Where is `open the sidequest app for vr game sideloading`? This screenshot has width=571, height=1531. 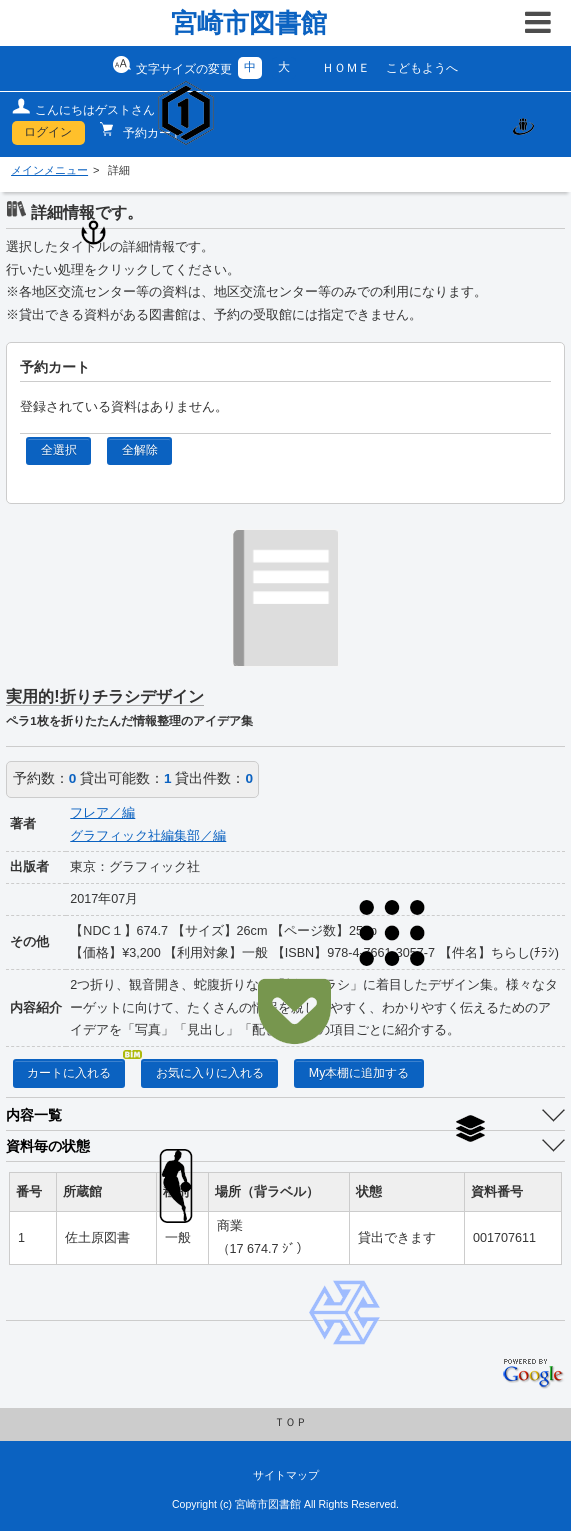 open the sidequest app for vr game sideloading is located at coordinates (344, 1312).